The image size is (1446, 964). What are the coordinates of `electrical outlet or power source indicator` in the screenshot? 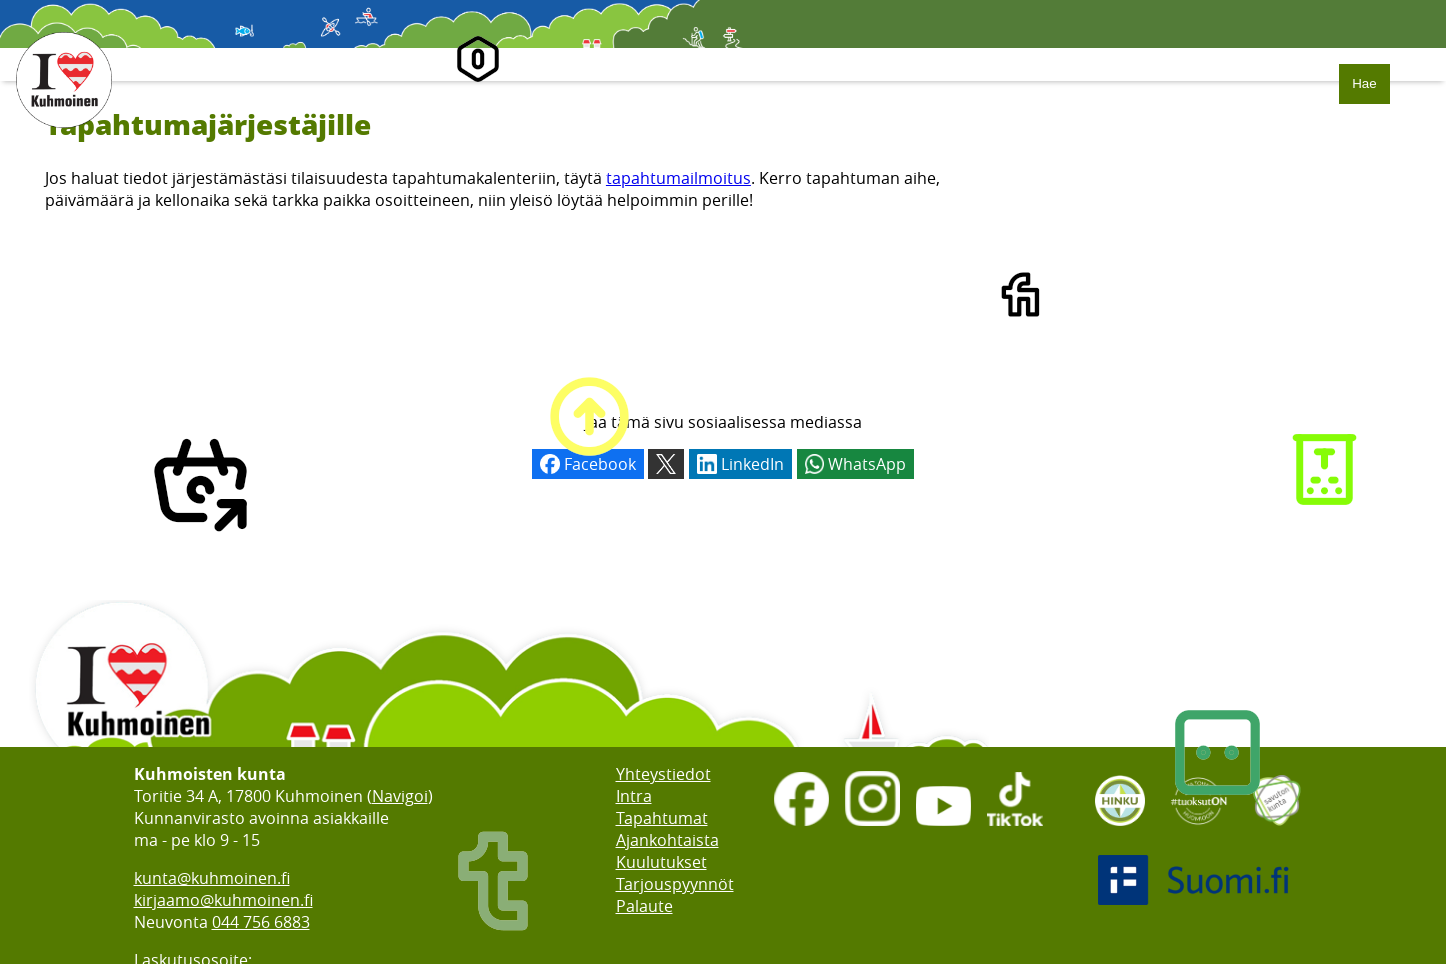 It's located at (1217, 752).